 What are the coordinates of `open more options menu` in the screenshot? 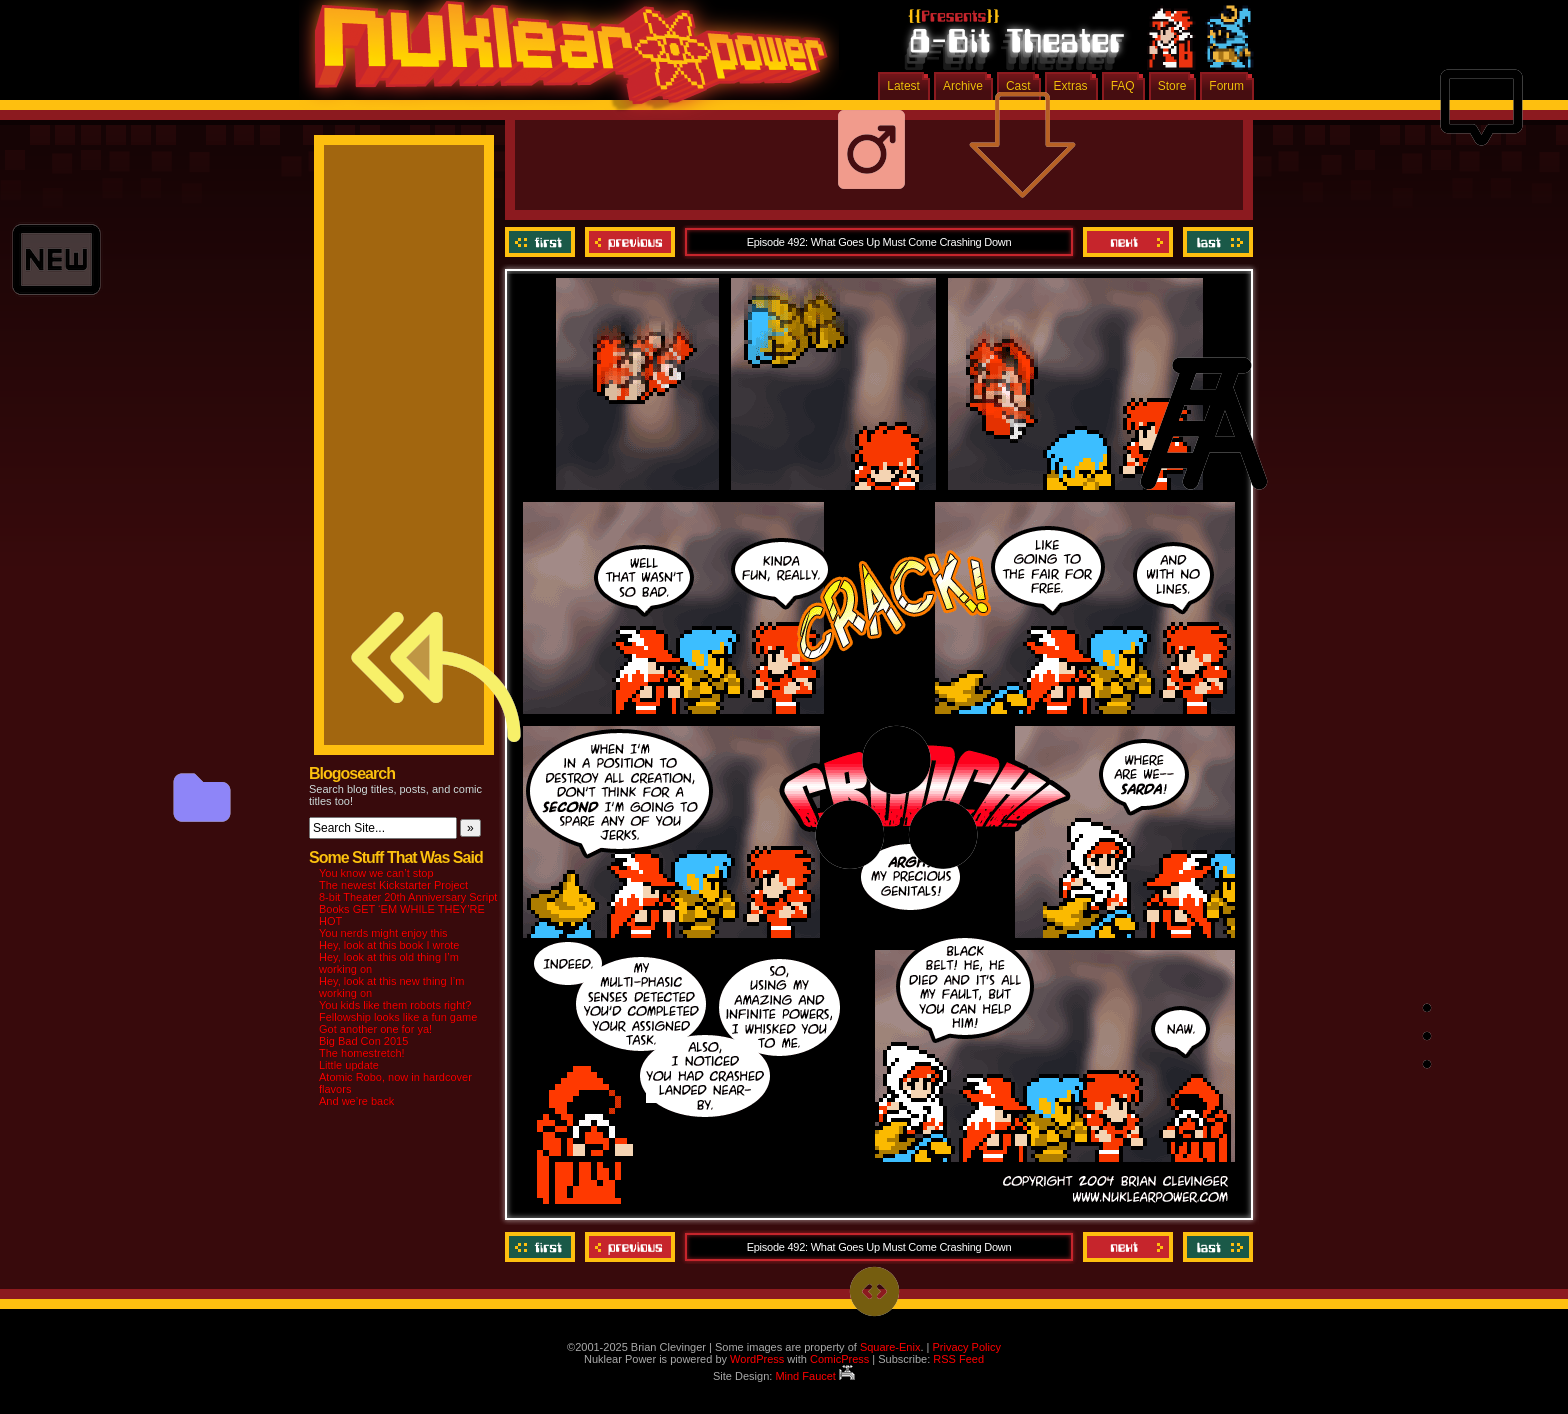 It's located at (1427, 1036).